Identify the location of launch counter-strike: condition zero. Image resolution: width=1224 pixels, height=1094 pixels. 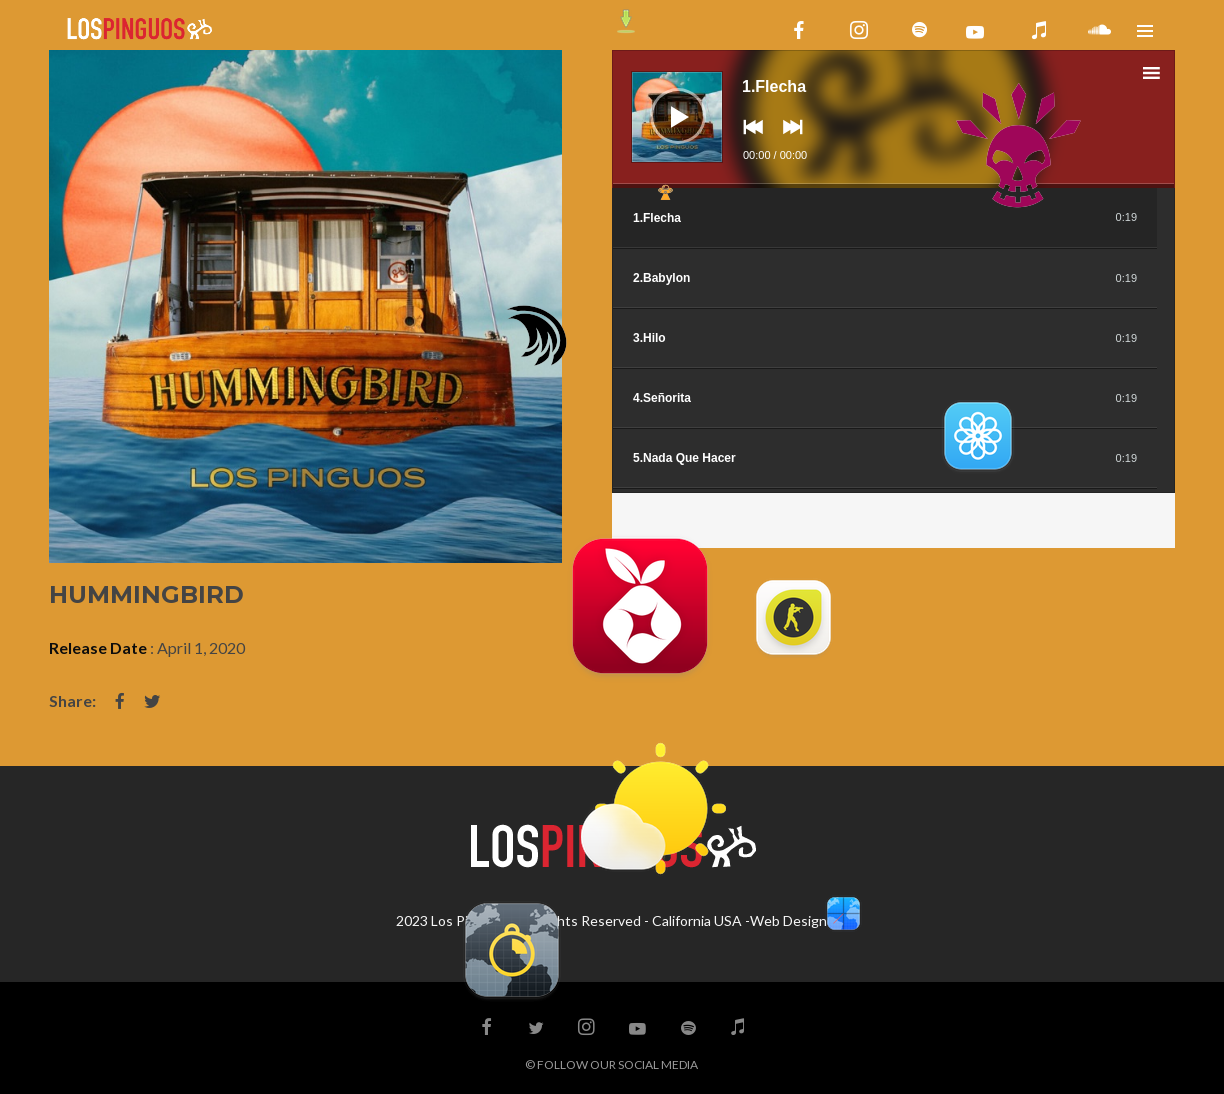
(793, 617).